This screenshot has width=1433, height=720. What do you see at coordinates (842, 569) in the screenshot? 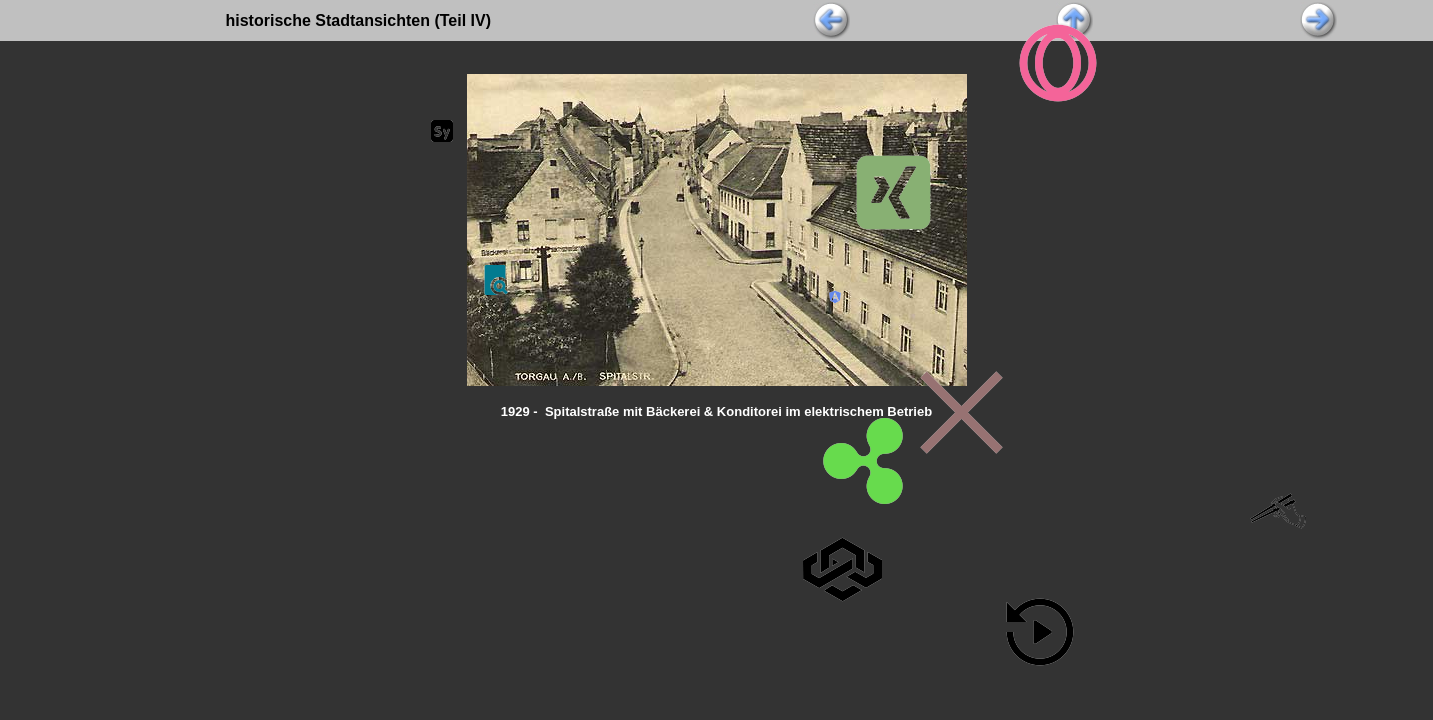
I see `loopback framework logo` at bounding box center [842, 569].